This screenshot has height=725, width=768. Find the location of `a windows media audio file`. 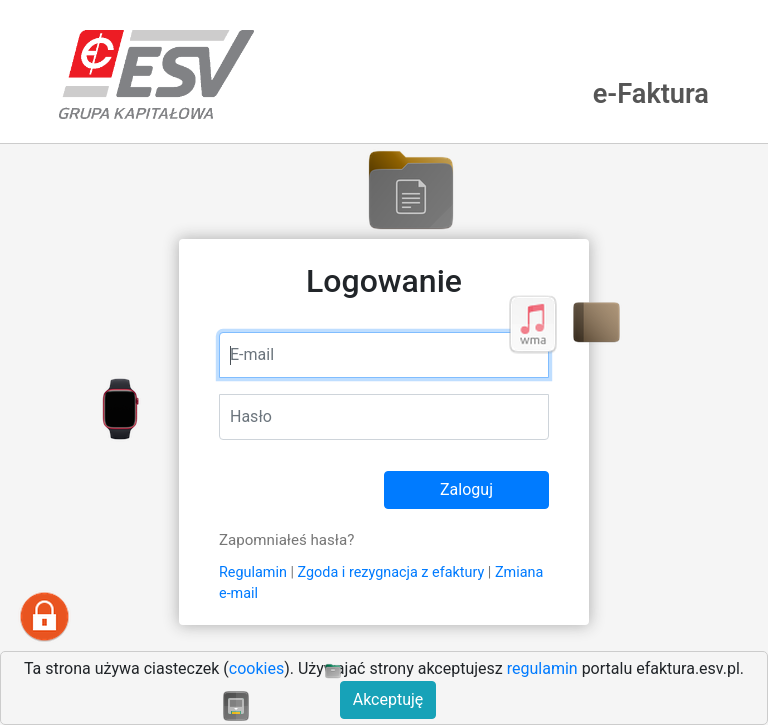

a windows media audio file is located at coordinates (533, 324).